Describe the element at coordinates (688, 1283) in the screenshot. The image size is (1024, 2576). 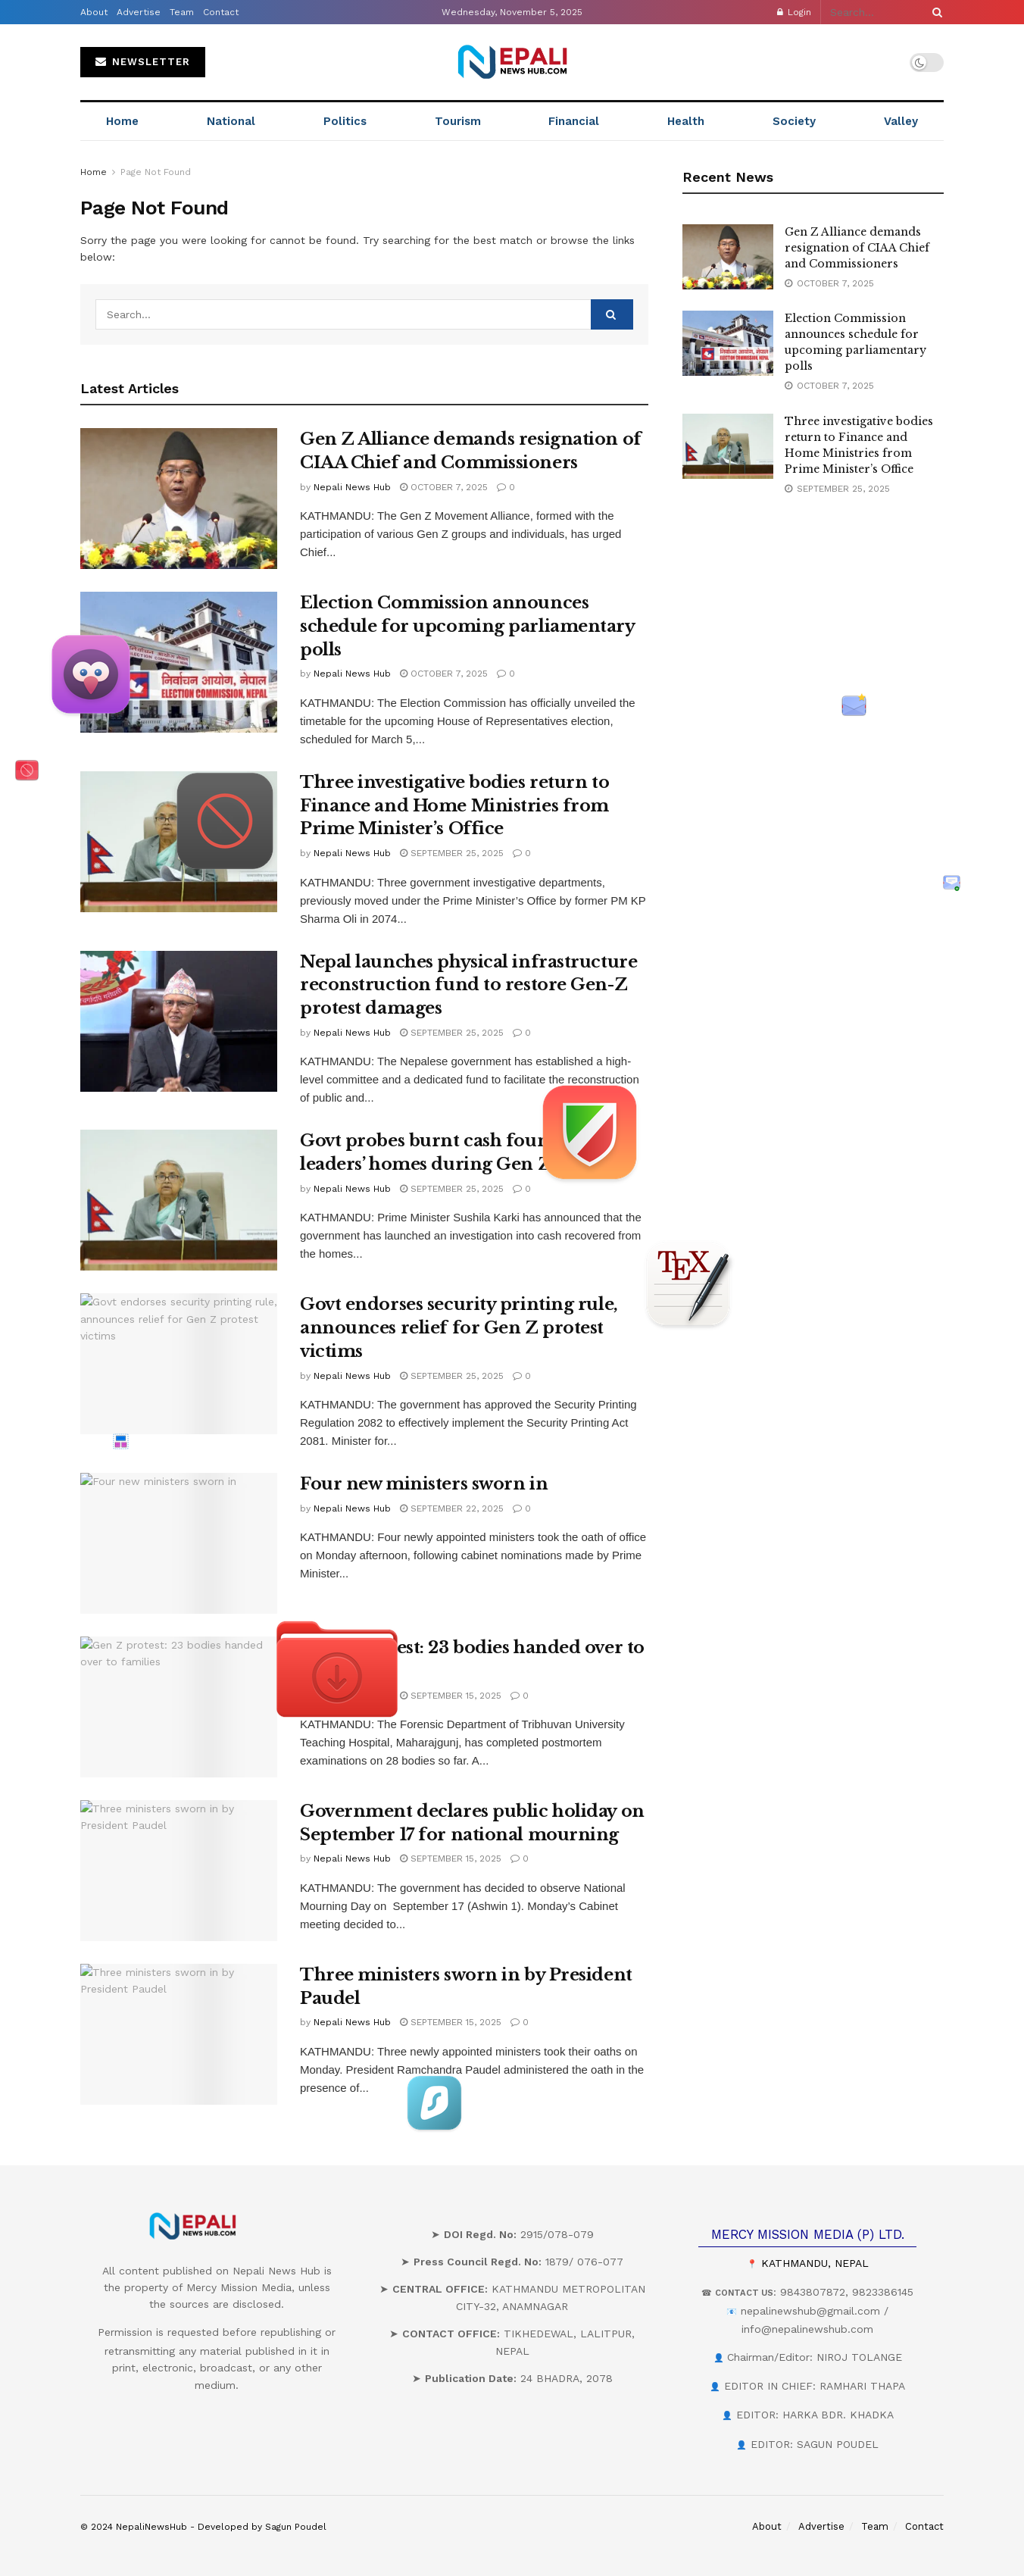
I see `open texstudio latex editor` at that location.